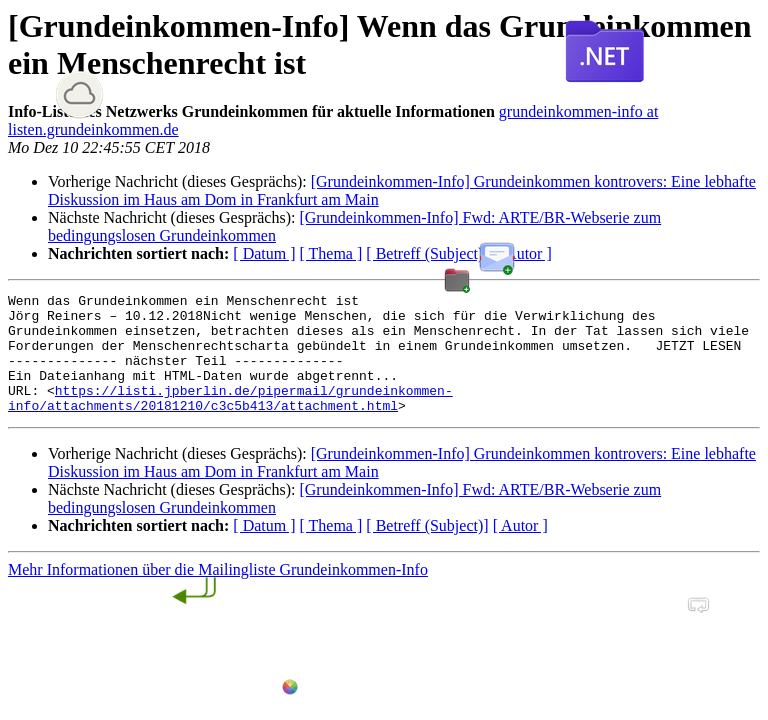  What do you see at coordinates (497, 257) in the screenshot?
I see `compose a new email message` at bounding box center [497, 257].